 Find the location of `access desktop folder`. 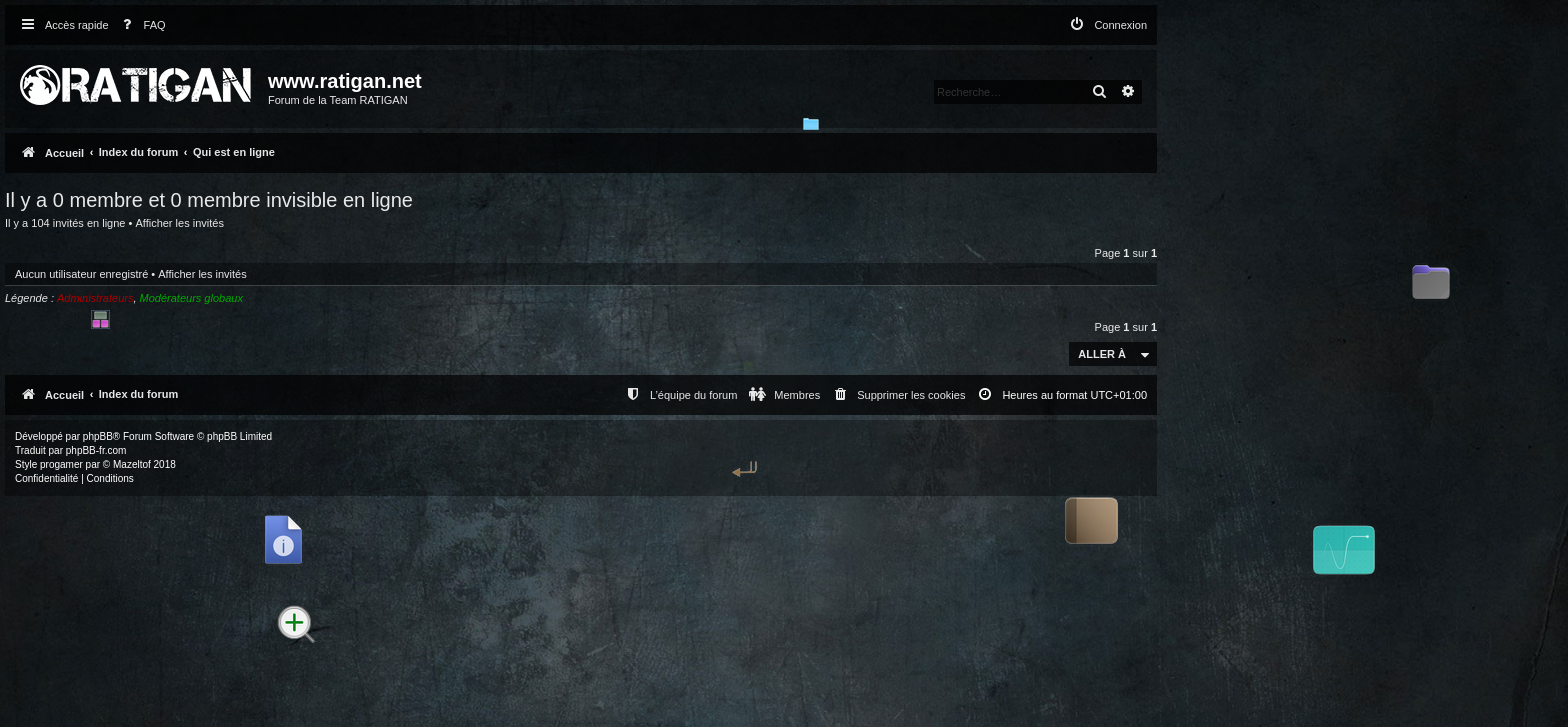

access desktop folder is located at coordinates (1091, 519).